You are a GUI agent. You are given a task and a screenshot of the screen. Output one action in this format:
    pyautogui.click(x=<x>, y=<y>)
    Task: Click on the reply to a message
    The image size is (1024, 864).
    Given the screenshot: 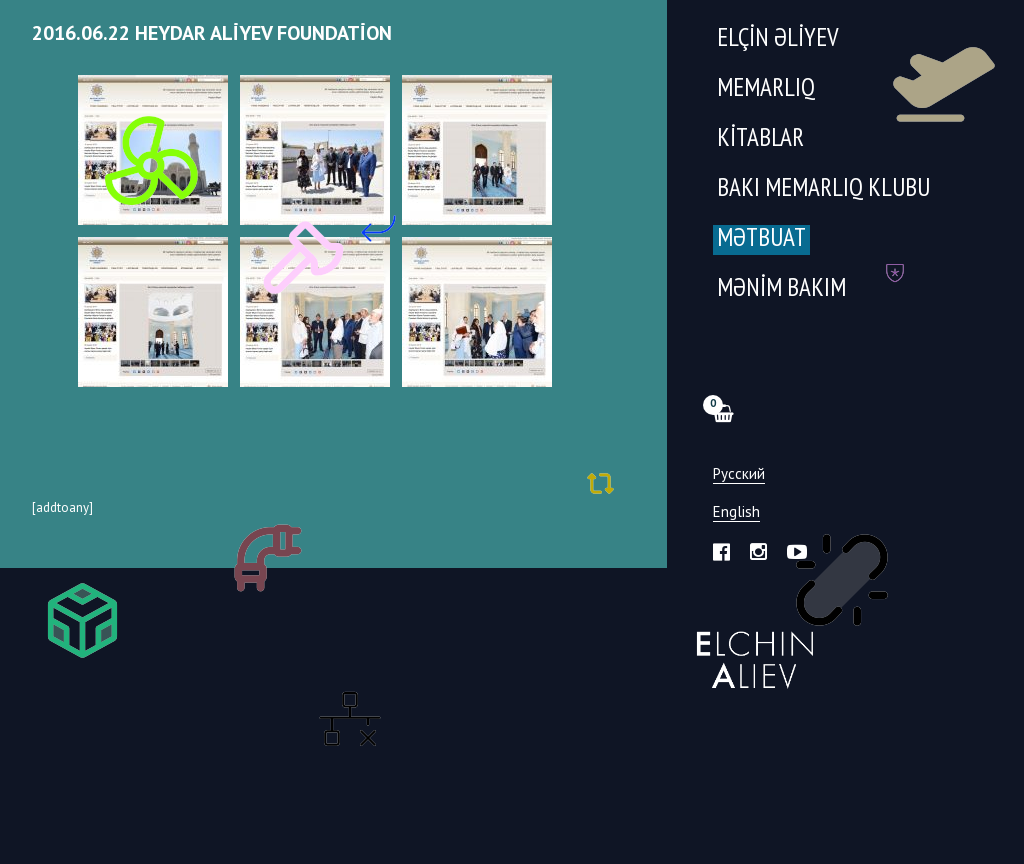 What is the action you would take?
    pyautogui.click(x=378, y=228)
    